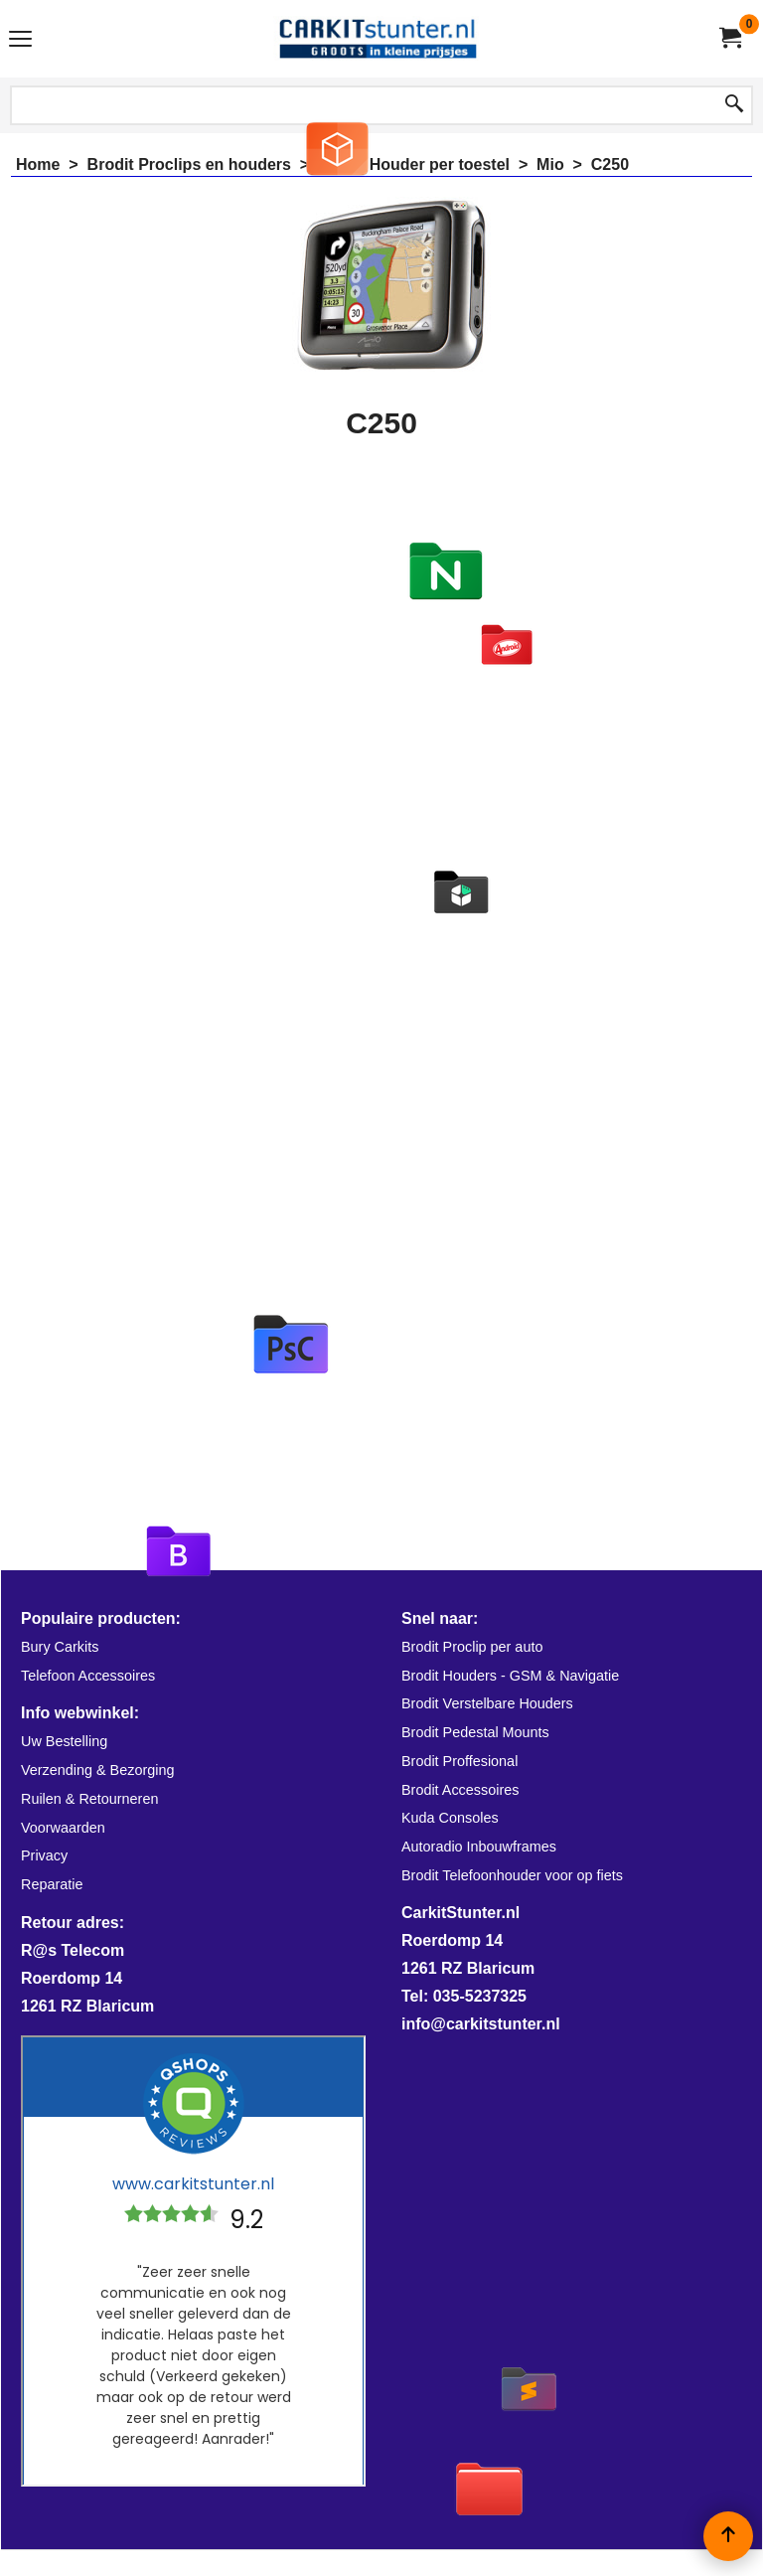  Describe the element at coordinates (507, 646) in the screenshot. I see `open android files folder` at that location.